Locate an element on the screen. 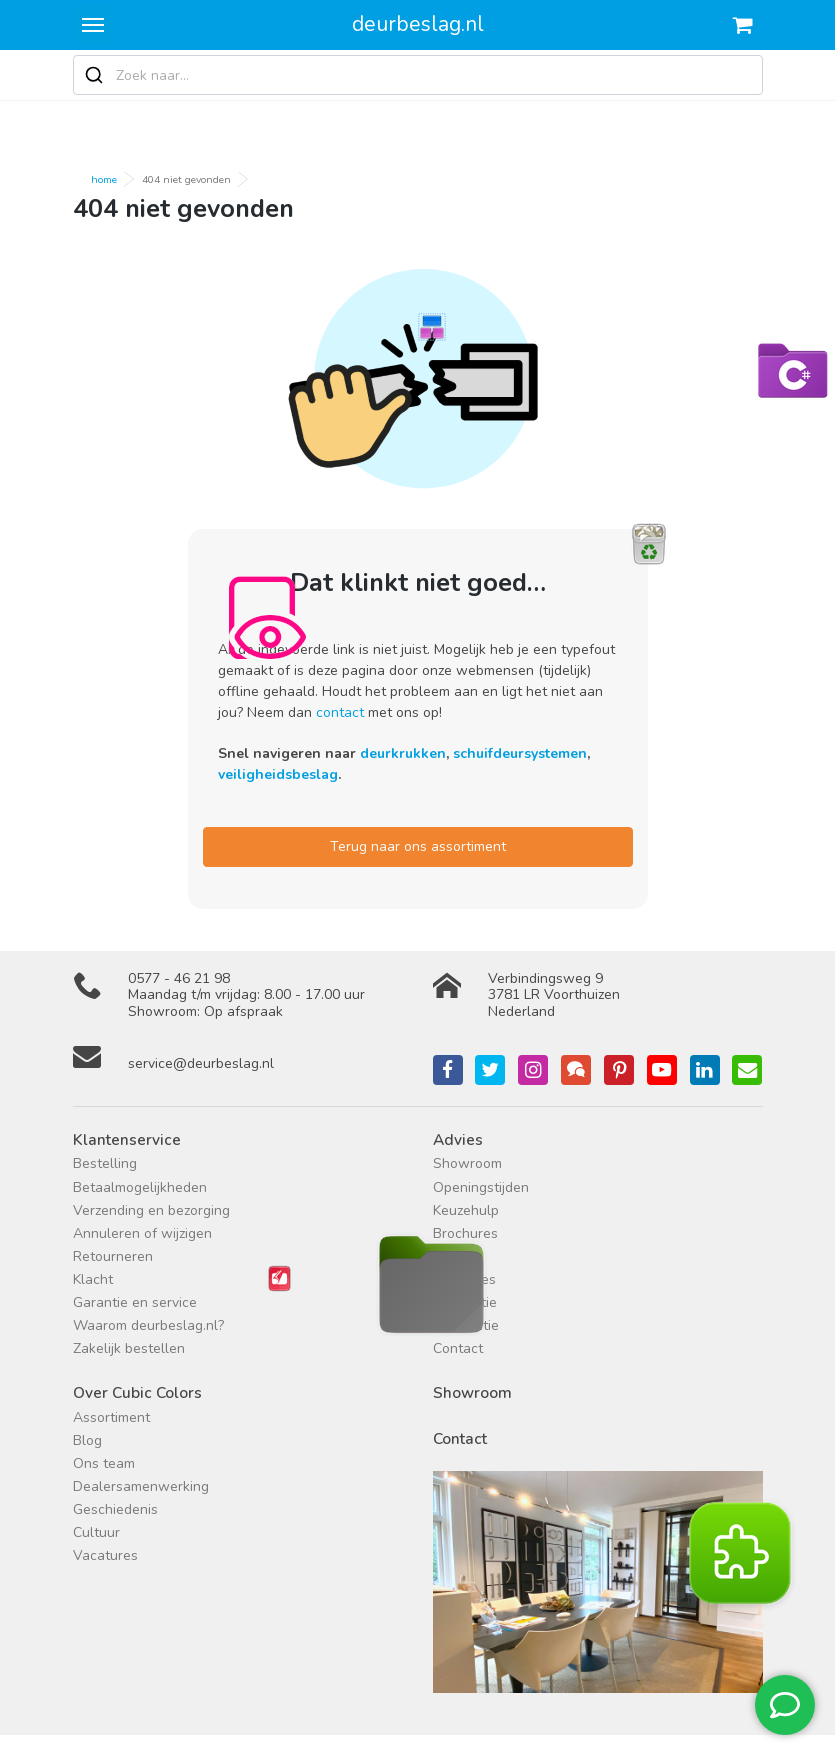 Image resolution: width=835 pixels, height=1755 pixels. manage browser or app extensions is located at coordinates (740, 1555).